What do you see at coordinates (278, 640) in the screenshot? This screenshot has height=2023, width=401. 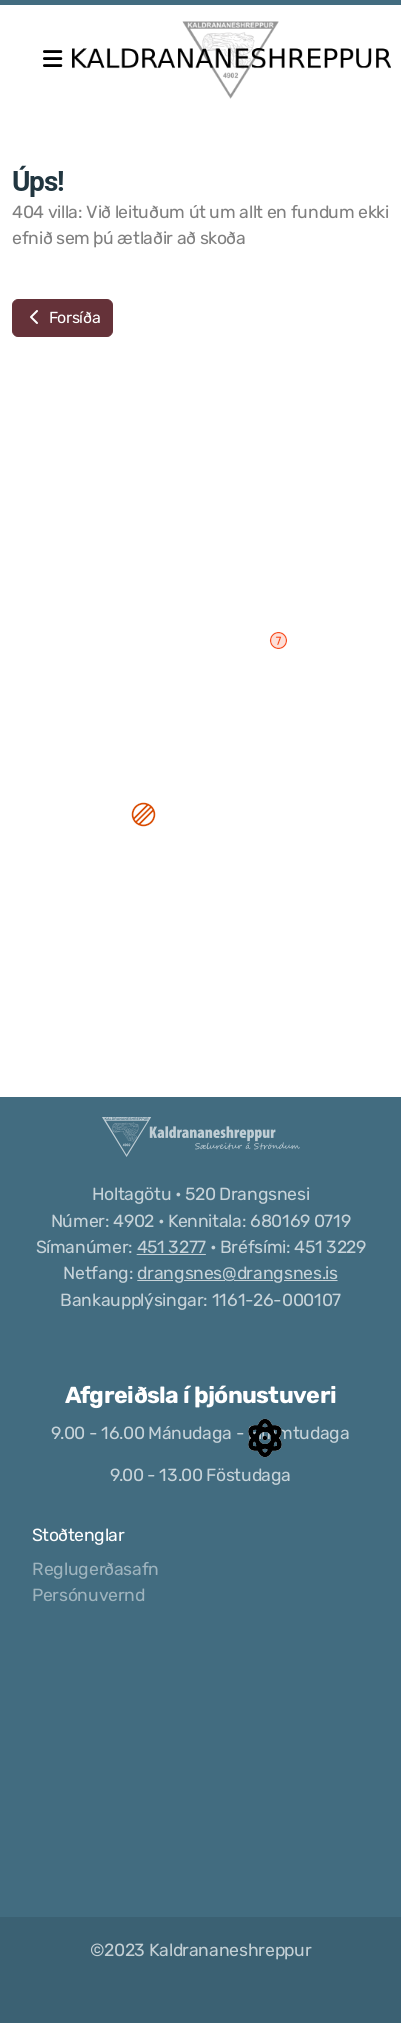 I see `indicates step seven in a numbered process` at bounding box center [278, 640].